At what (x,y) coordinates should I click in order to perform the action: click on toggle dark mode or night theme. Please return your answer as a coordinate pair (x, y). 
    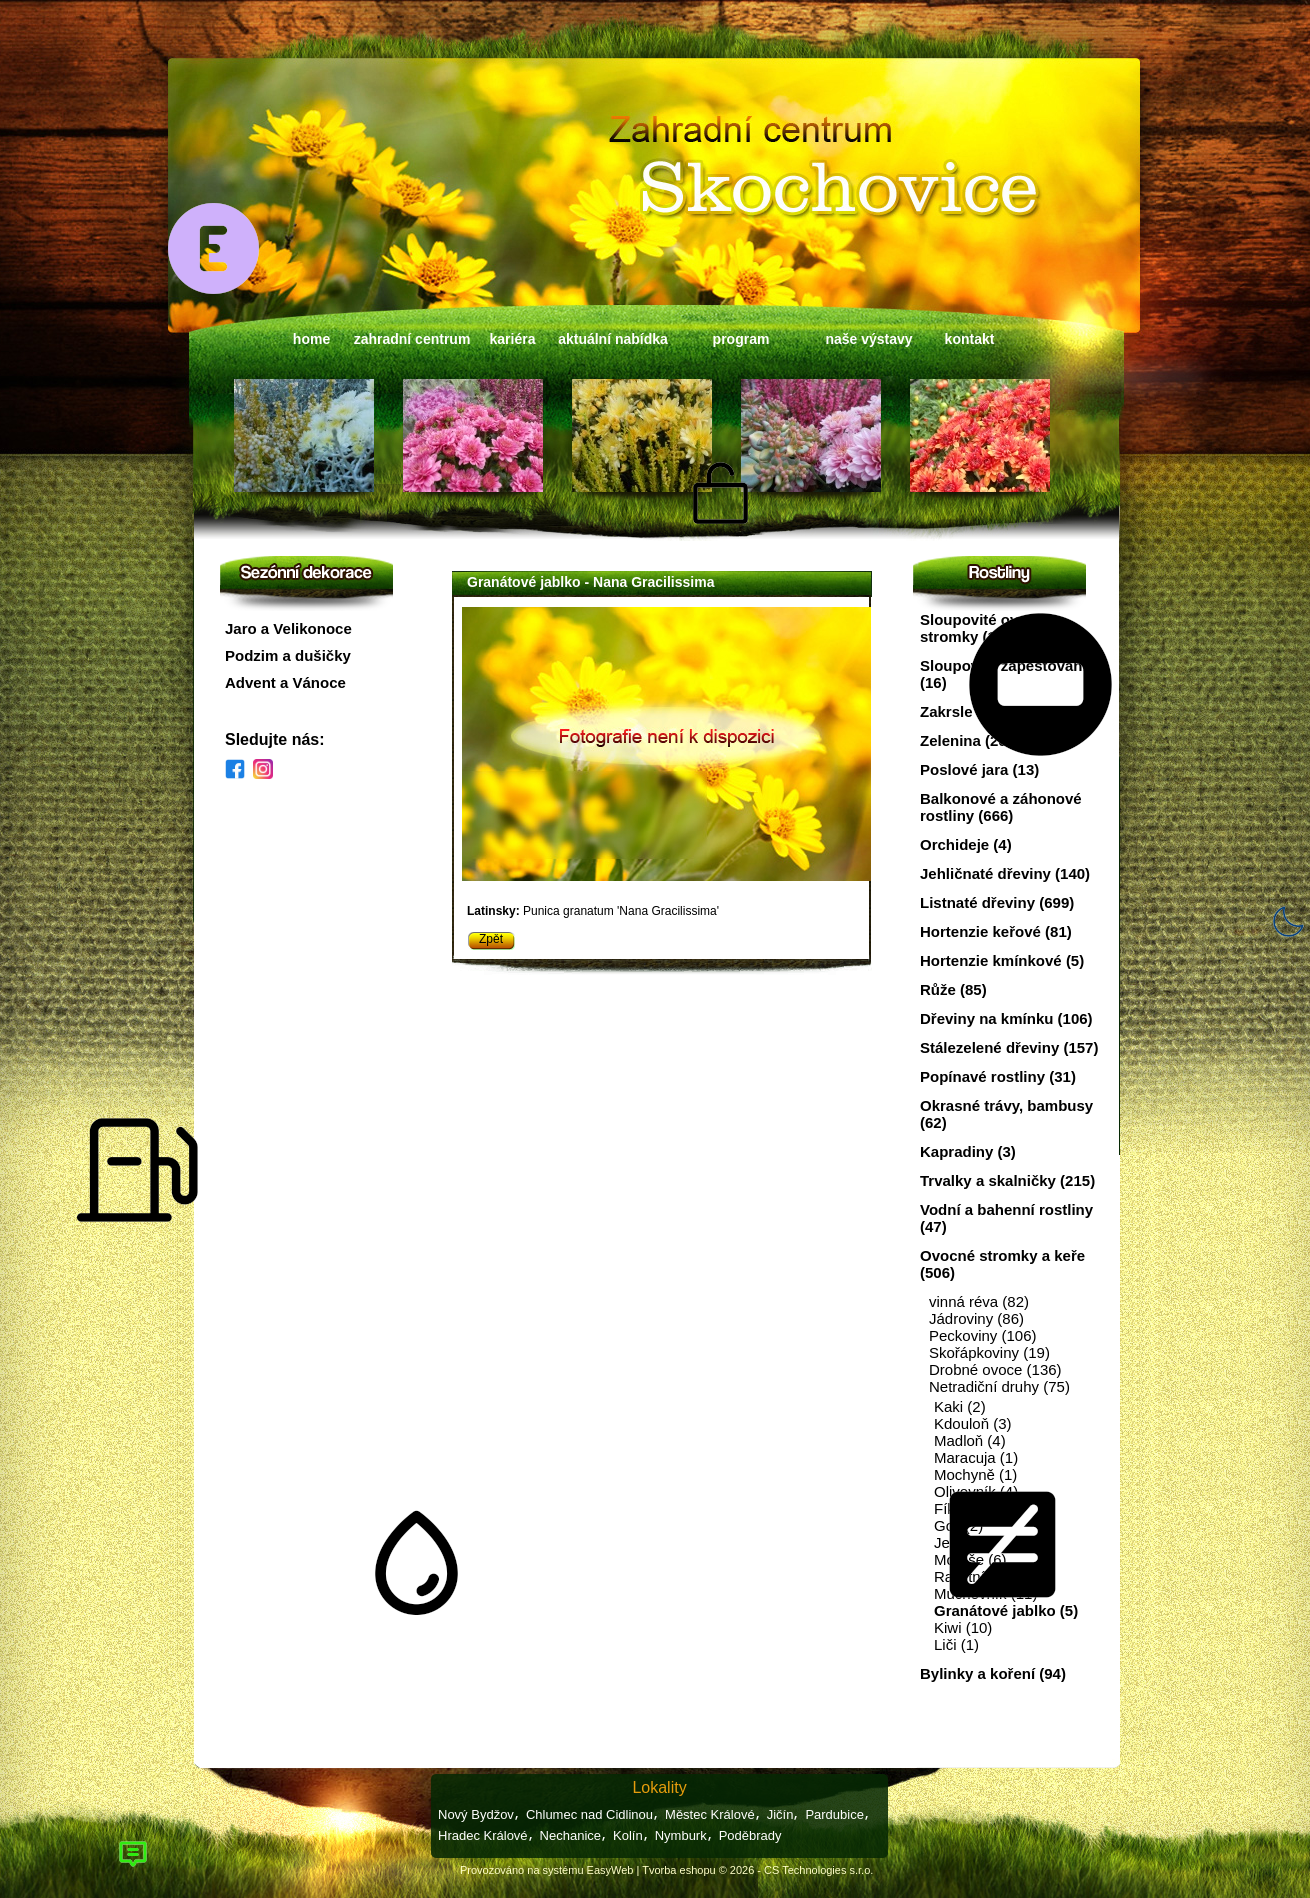
    Looking at the image, I should click on (1287, 922).